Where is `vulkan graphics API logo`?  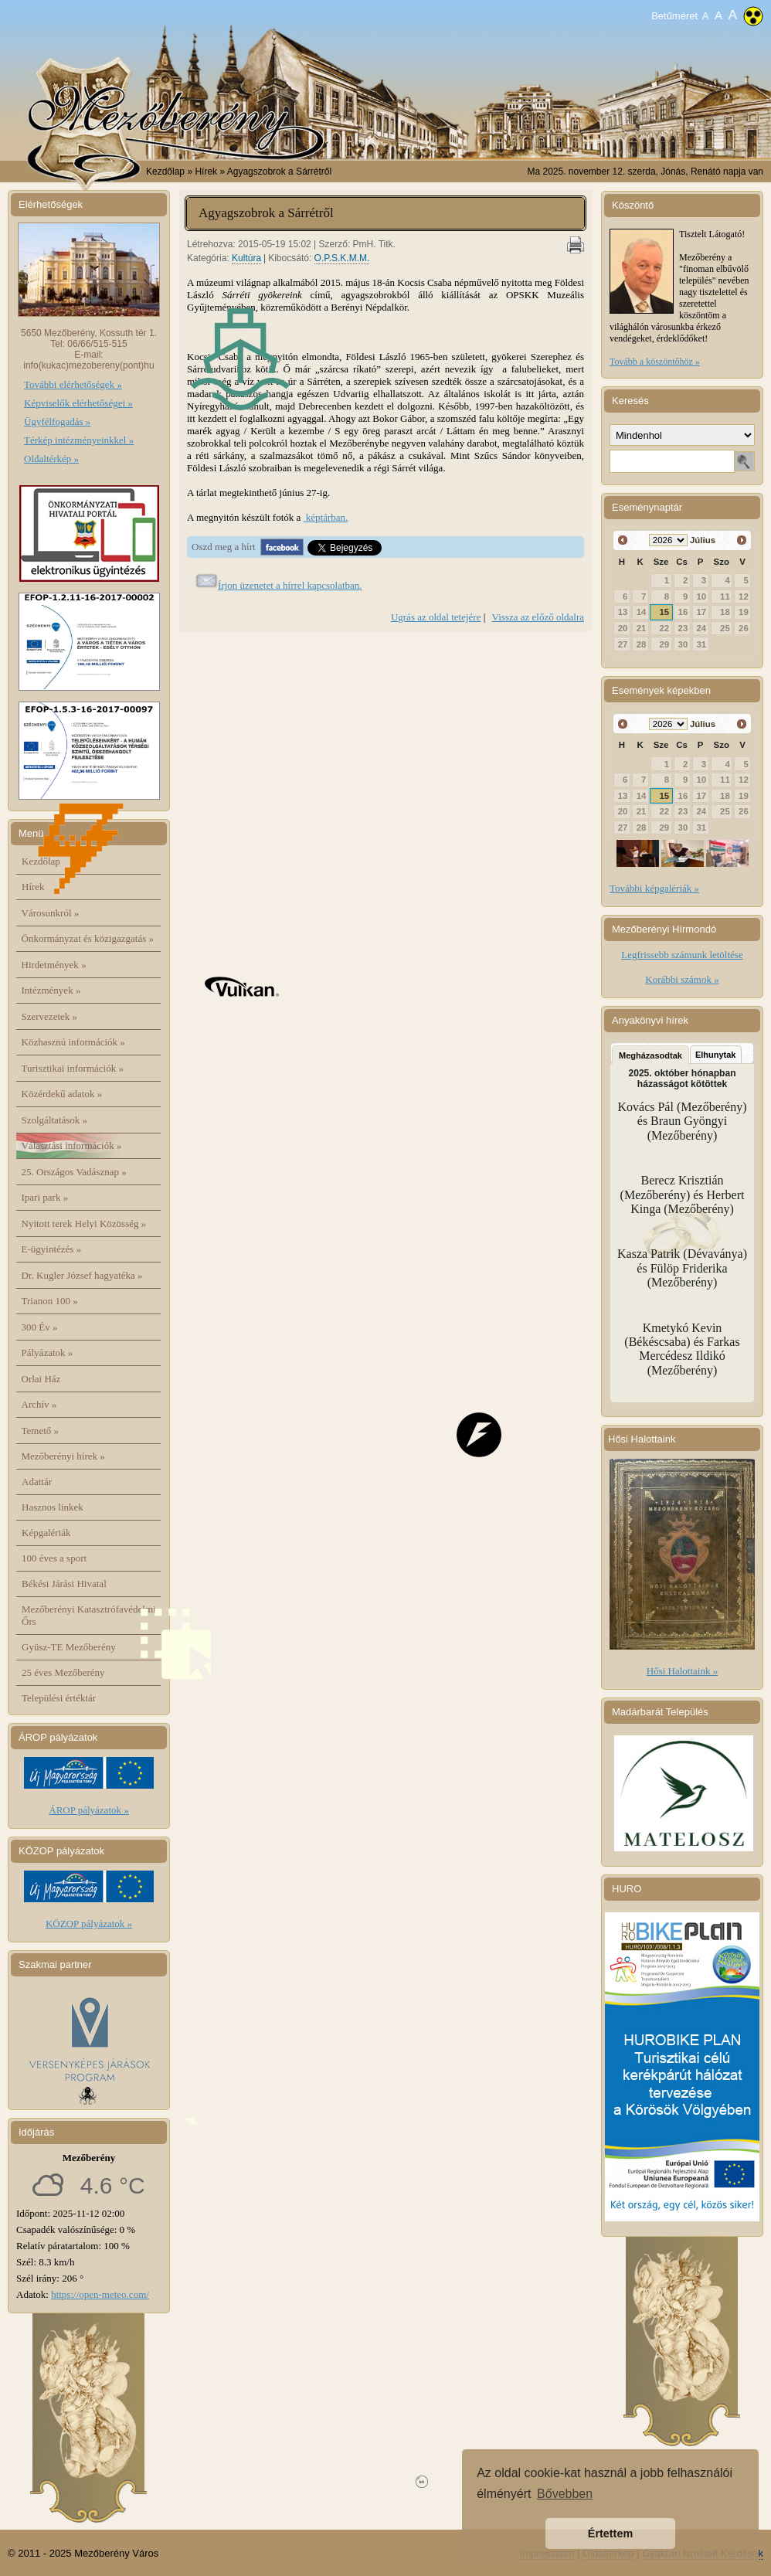 vulkan graphics API logo is located at coordinates (242, 987).